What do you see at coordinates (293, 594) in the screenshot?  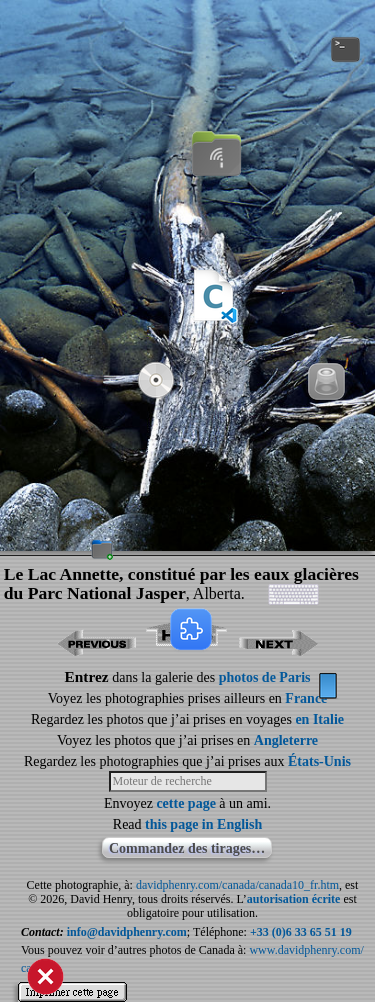 I see `connect a bluetooth keyboard` at bounding box center [293, 594].